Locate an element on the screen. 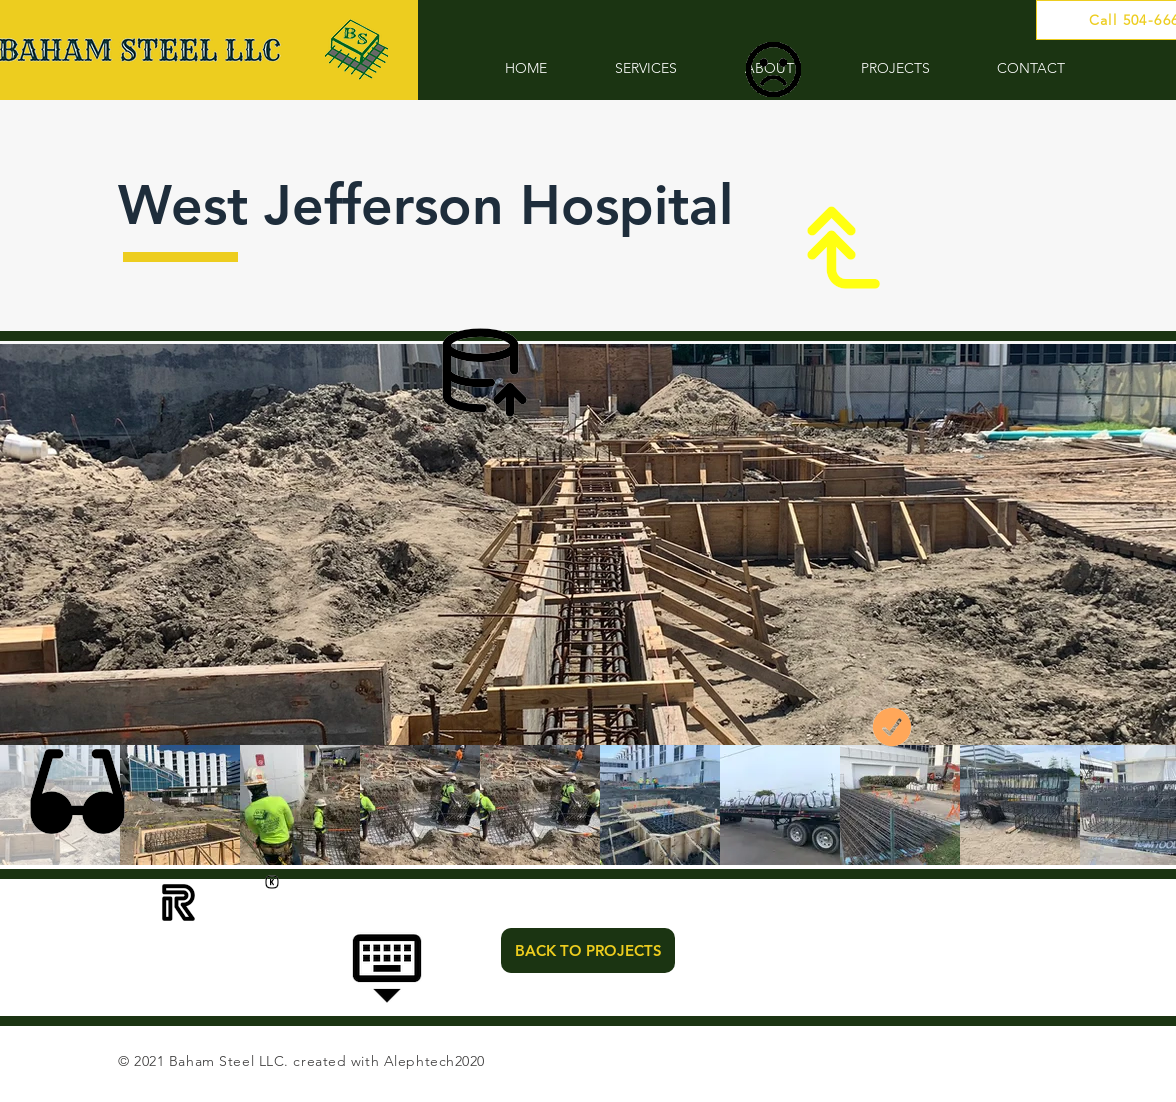 The height and width of the screenshot is (1102, 1176). open the Revolut banking app is located at coordinates (178, 902).